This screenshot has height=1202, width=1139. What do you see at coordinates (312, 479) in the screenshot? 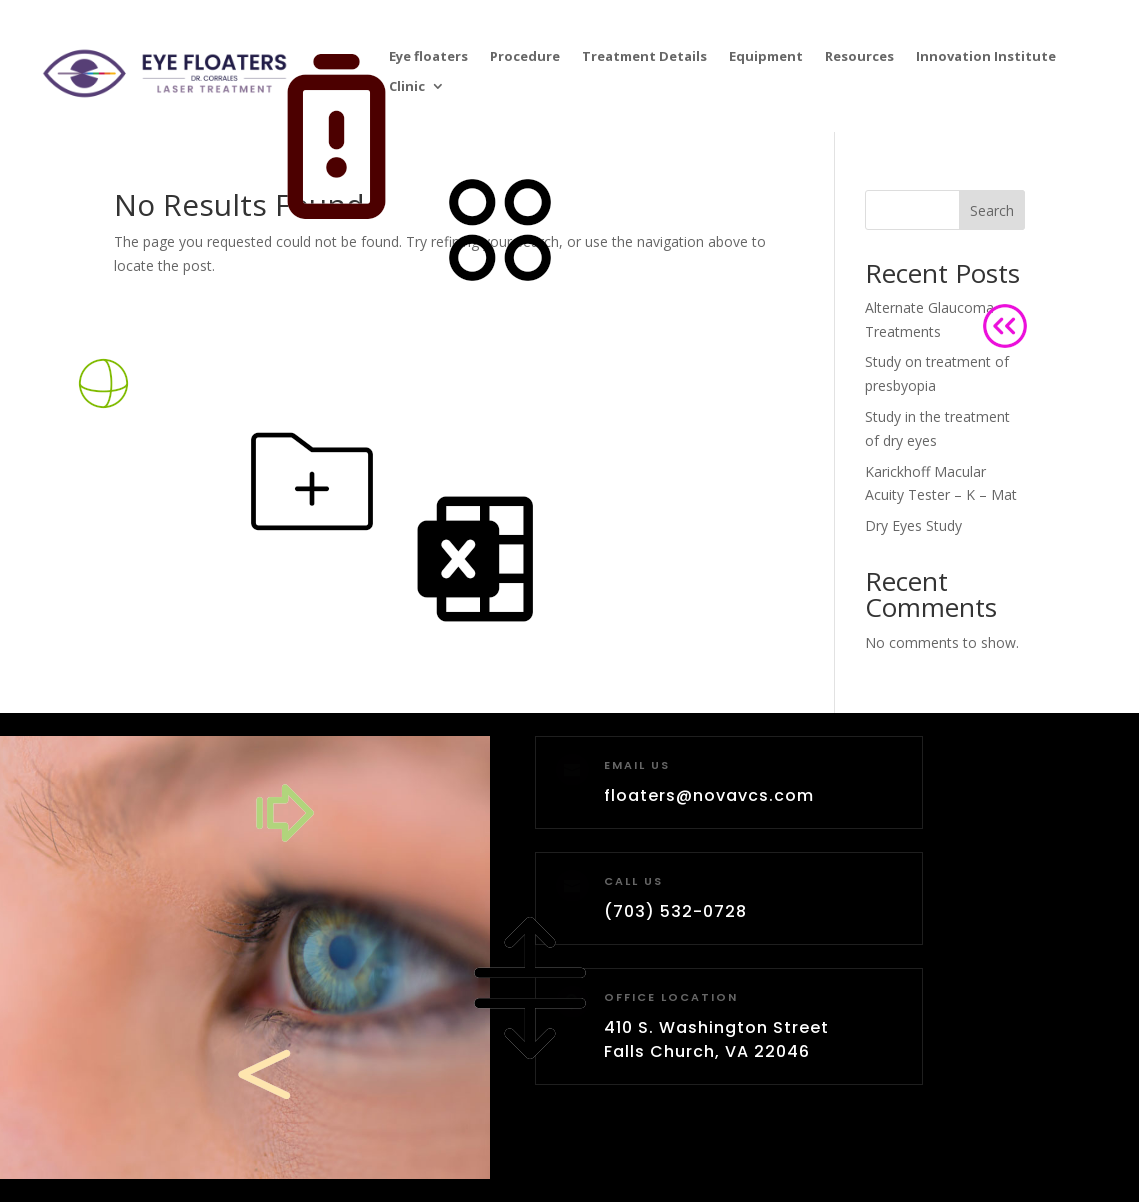
I see `create a new folder` at bounding box center [312, 479].